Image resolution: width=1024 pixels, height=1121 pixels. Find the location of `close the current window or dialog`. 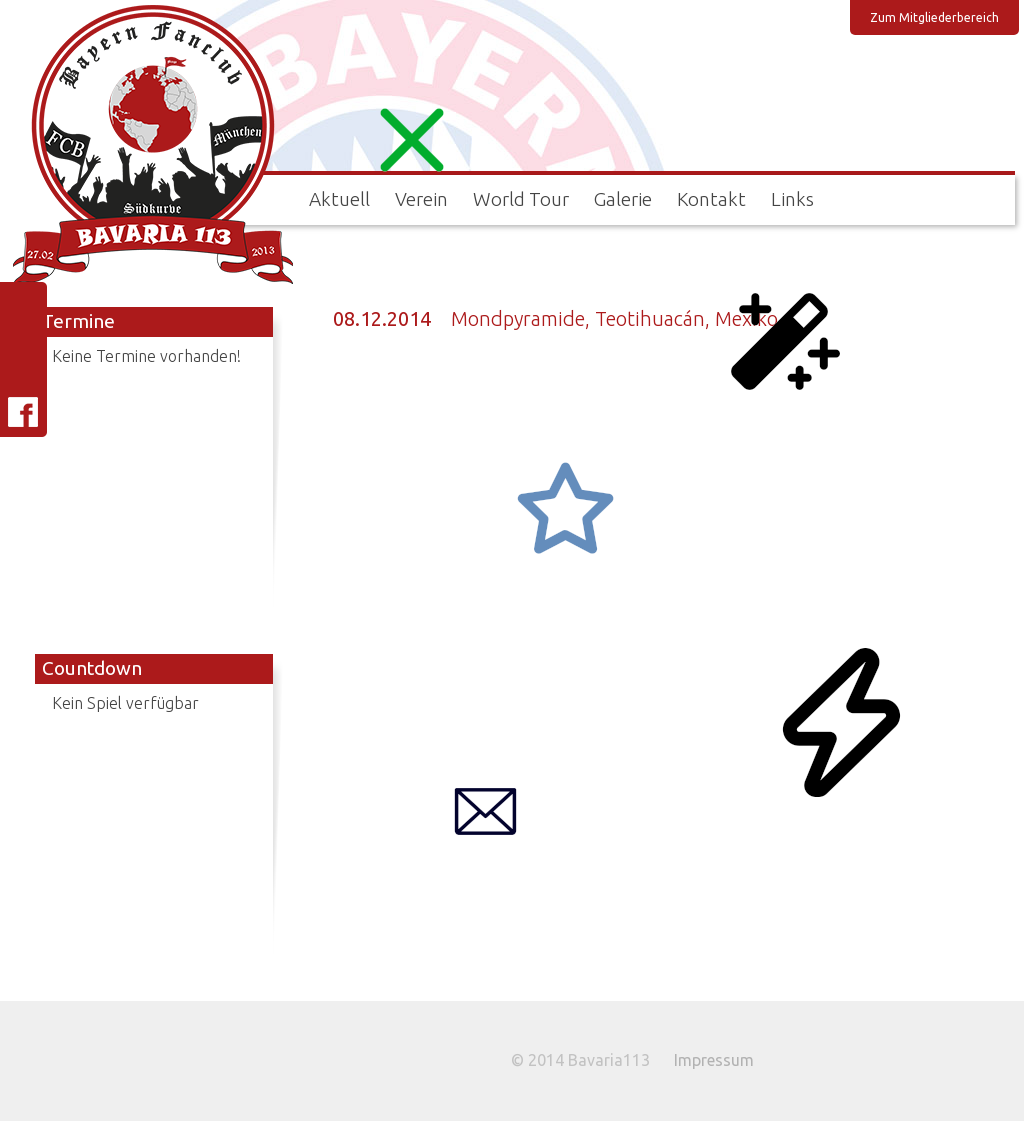

close the current window or dialog is located at coordinates (412, 140).